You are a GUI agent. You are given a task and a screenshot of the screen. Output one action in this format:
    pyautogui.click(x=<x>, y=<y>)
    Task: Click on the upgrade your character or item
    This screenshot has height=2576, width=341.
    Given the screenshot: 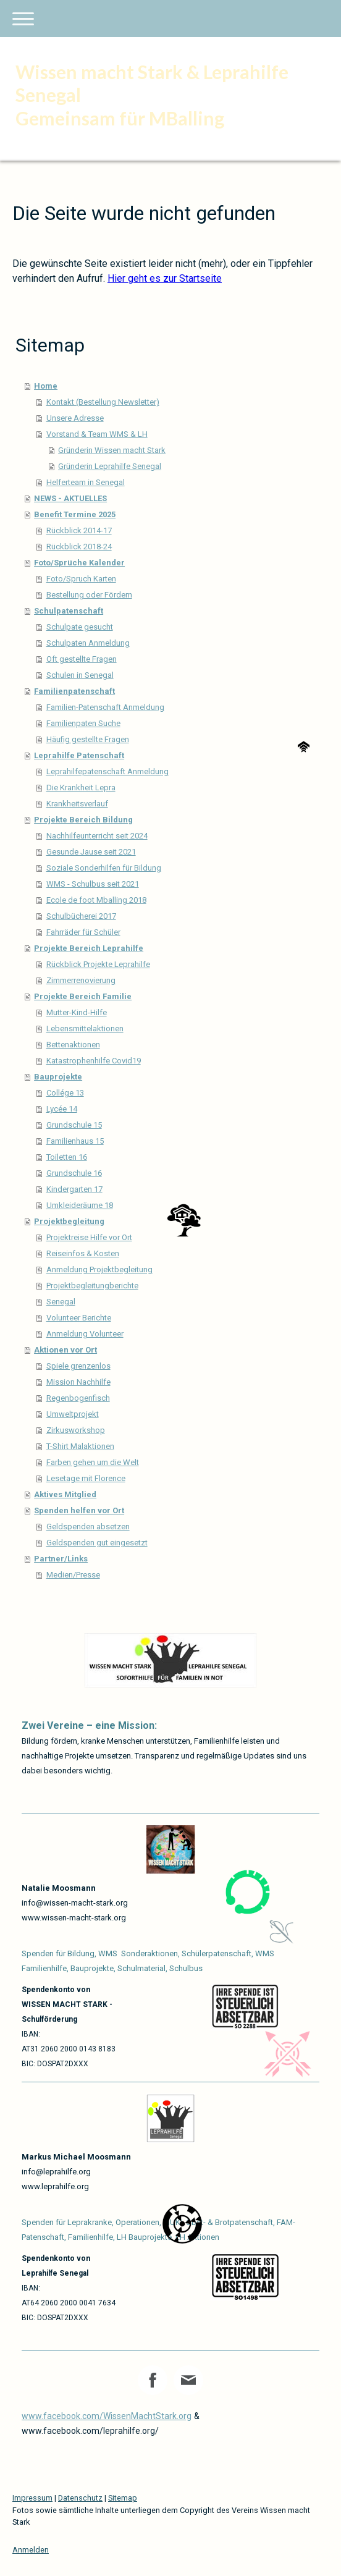 What is the action you would take?
    pyautogui.click(x=303, y=746)
    